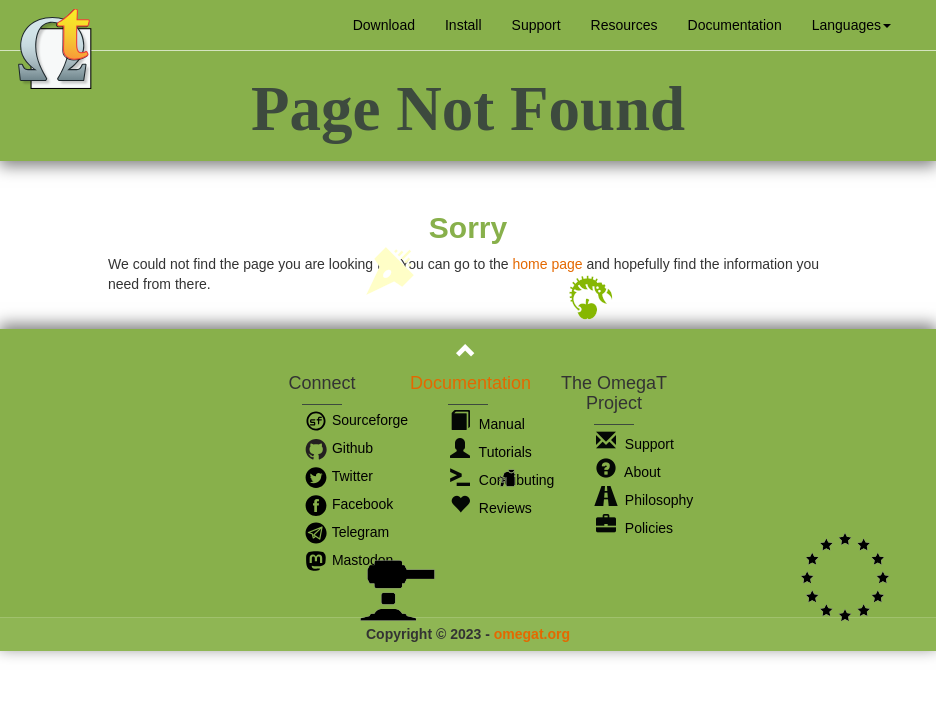 This screenshot has width=936, height=720. I want to click on select light fighter spacecraft class, so click(390, 271).